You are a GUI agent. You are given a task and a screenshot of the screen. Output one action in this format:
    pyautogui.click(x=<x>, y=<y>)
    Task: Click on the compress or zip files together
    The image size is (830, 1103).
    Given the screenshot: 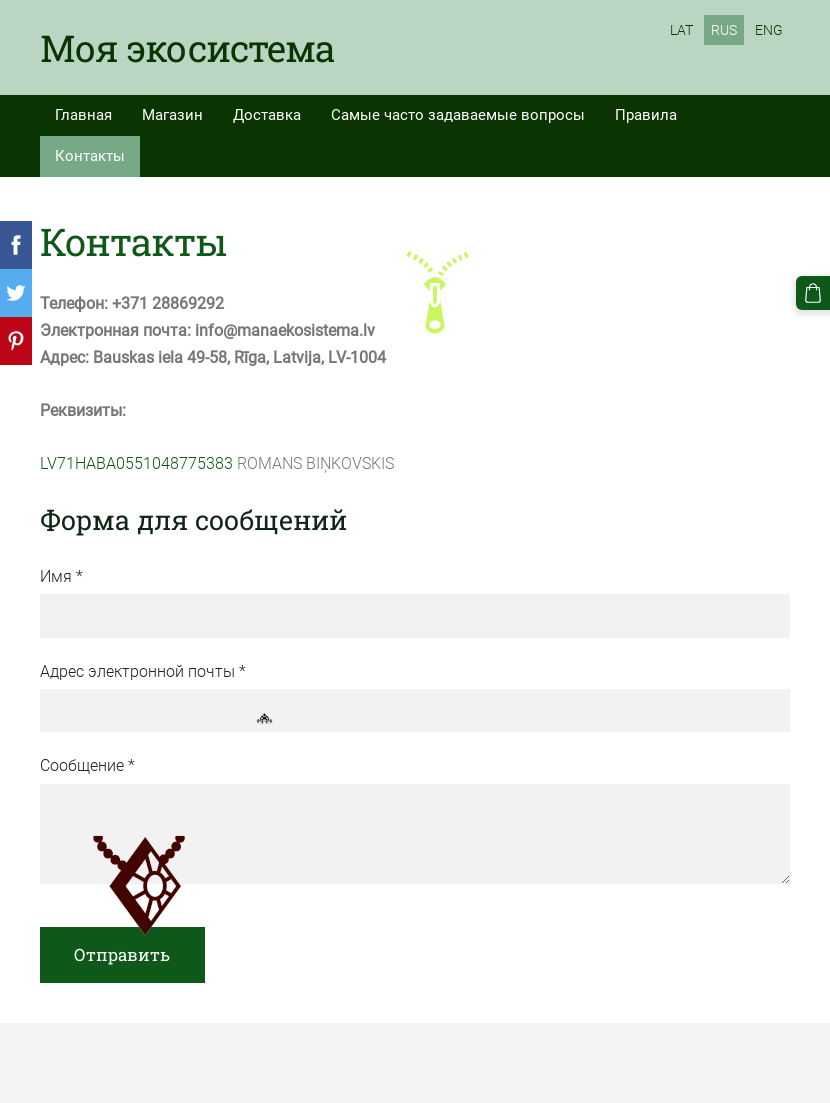 What is the action you would take?
    pyautogui.click(x=435, y=293)
    